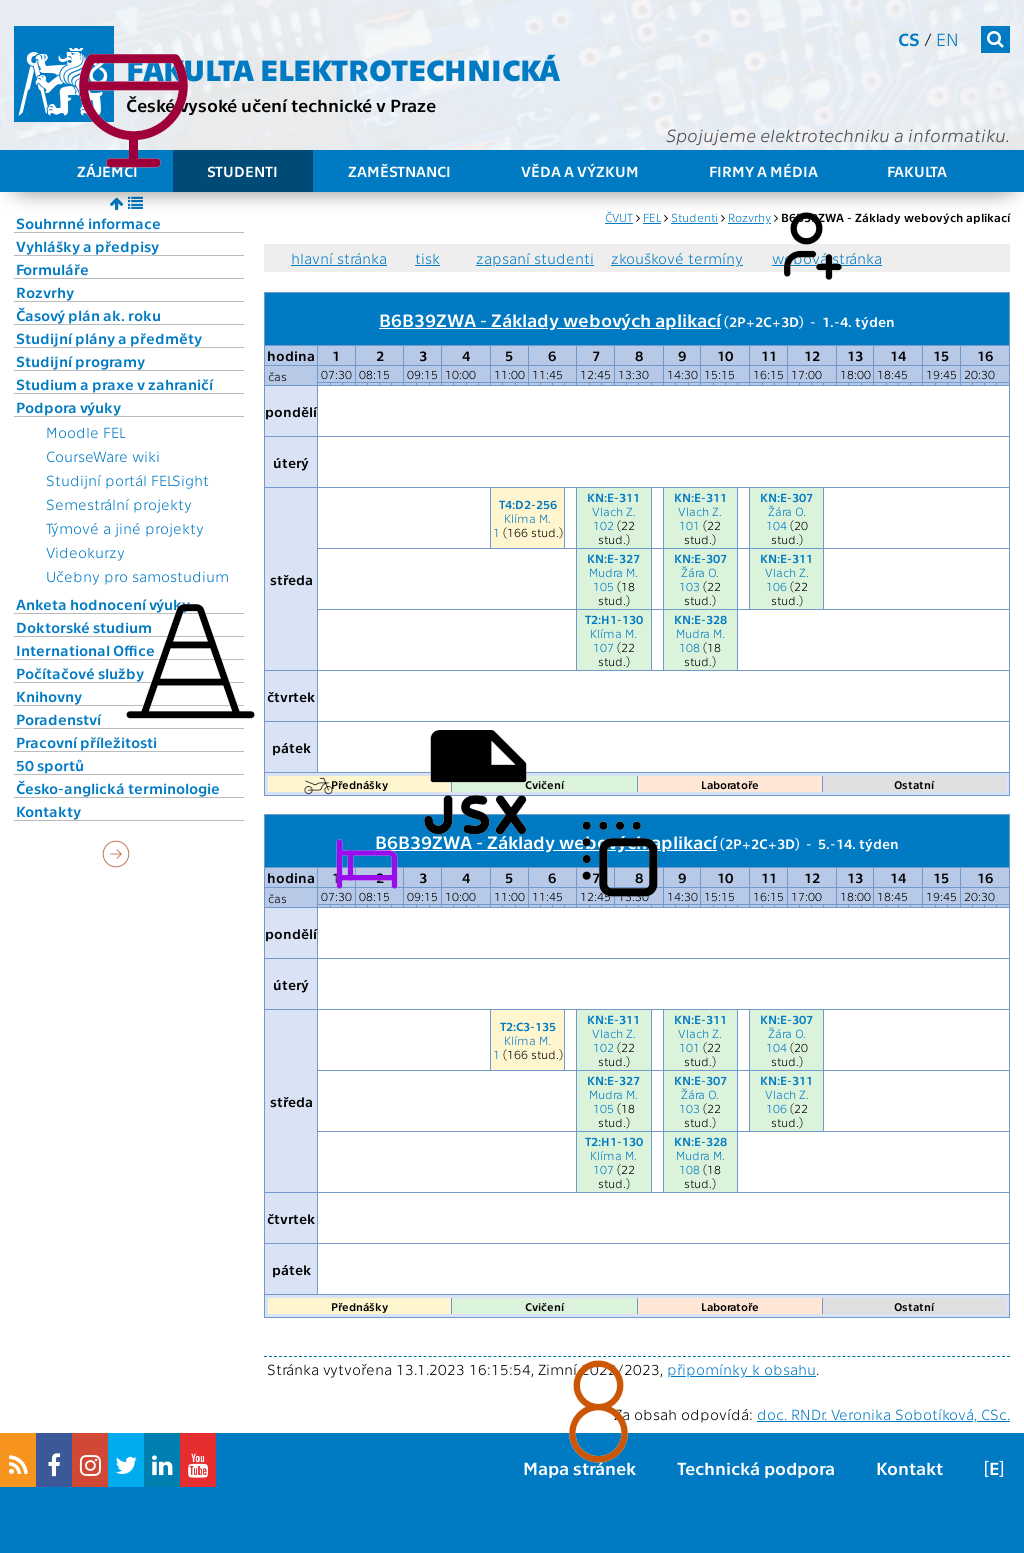 The height and width of the screenshot is (1553, 1024). Describe the element at coordinates (133, 108) in the screenshot. I see `browse wine or spirits menu` at that location.